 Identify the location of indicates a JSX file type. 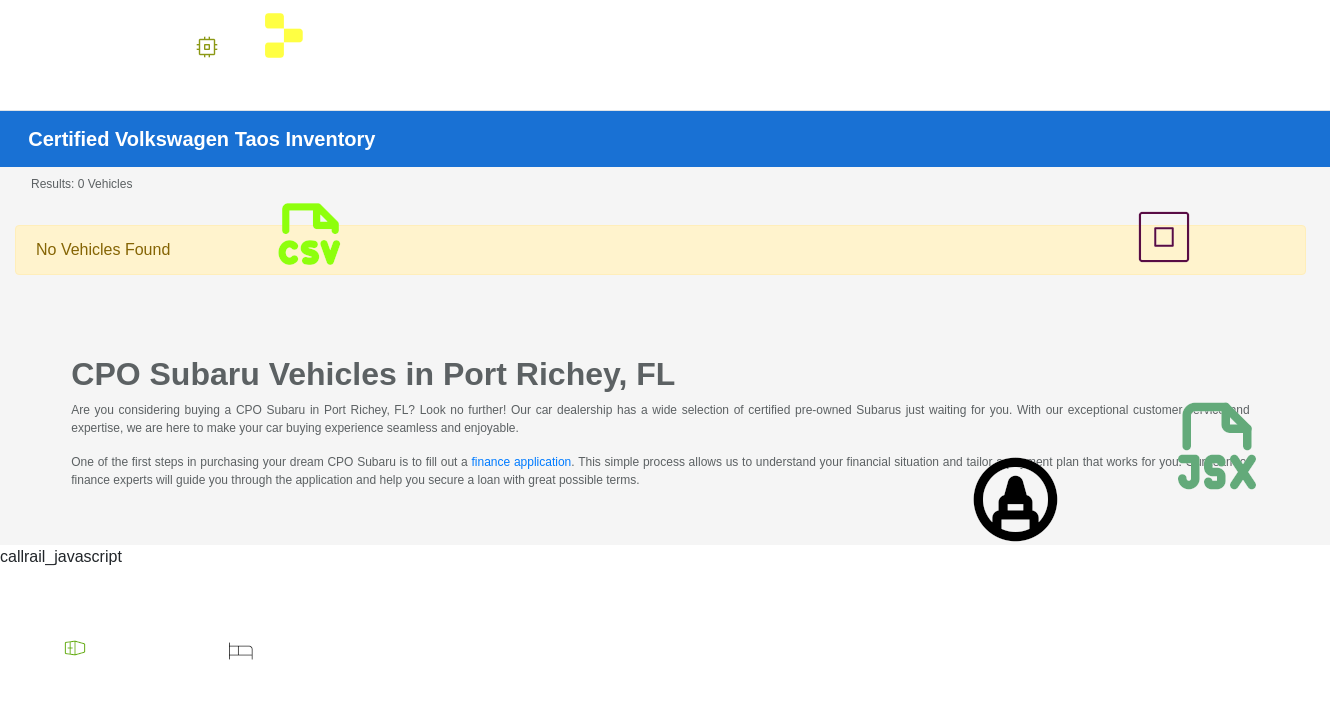
(1217, 446).